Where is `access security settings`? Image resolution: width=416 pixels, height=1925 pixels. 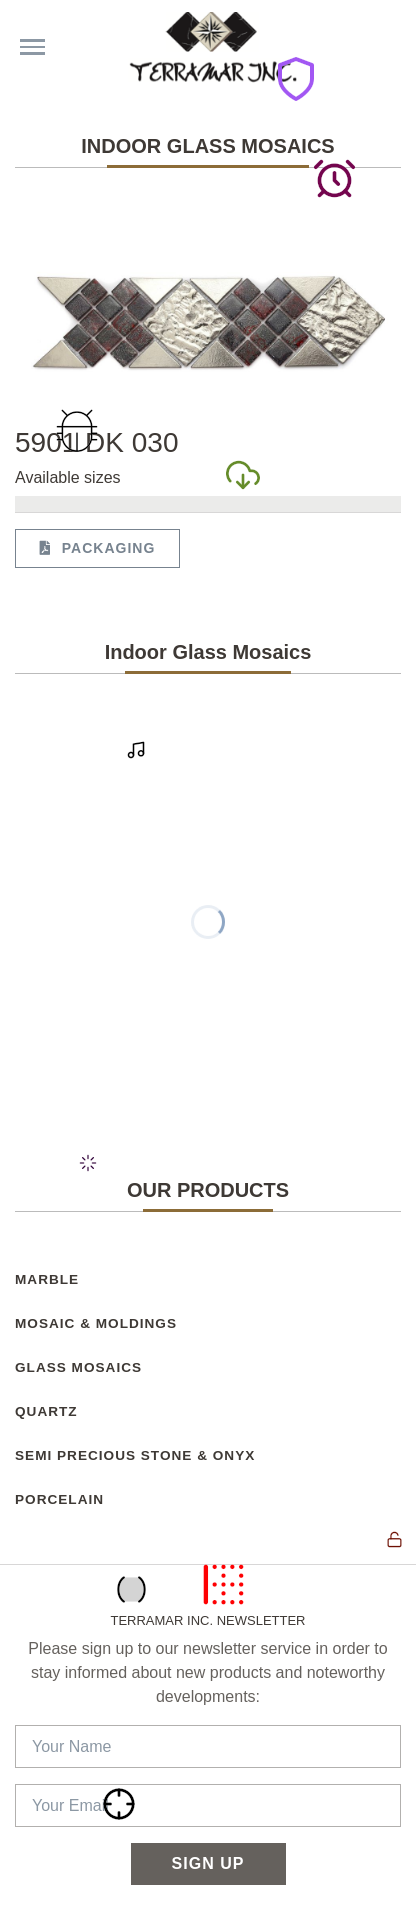 access security settings is located at coordinates (296, 79).